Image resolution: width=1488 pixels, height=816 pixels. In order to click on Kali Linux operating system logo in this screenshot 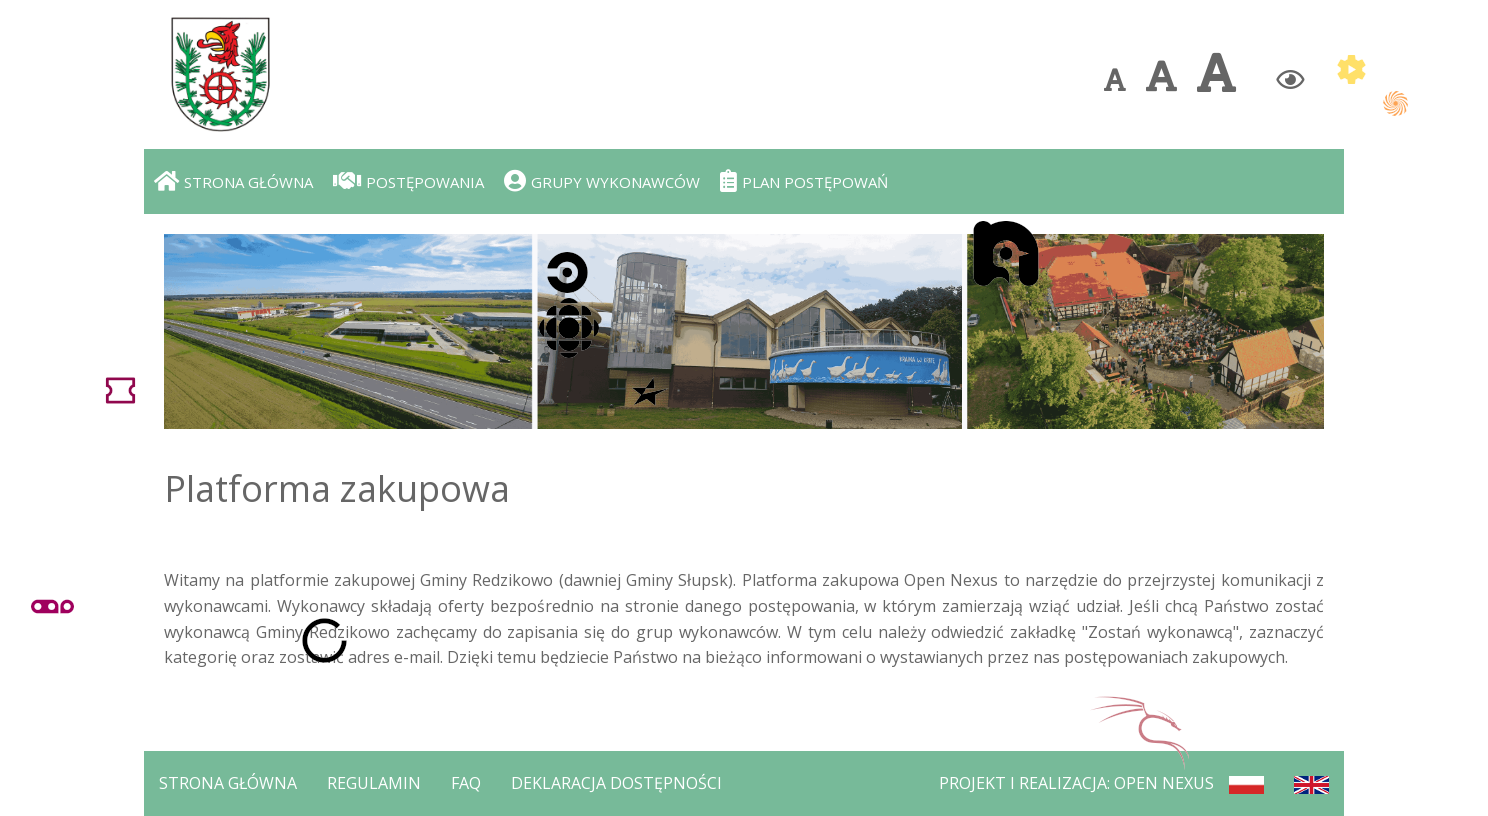, I will do `click(1139, 733)`.